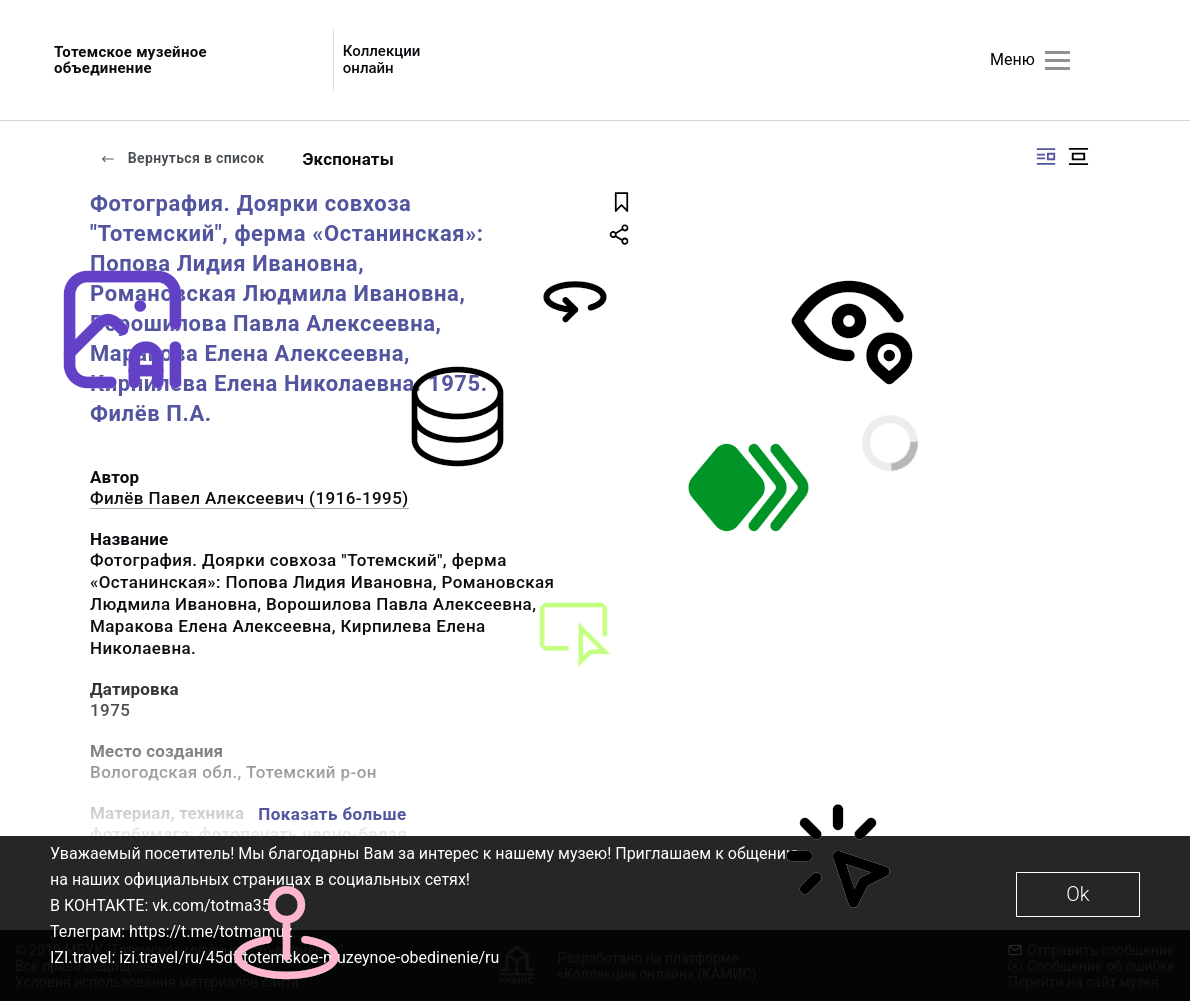 The height and width of the screenshot is (1001, 1190). Describe the element at coordinates (122, 329) in the screenshot. I see `enhance photo with AI tools` at that location.